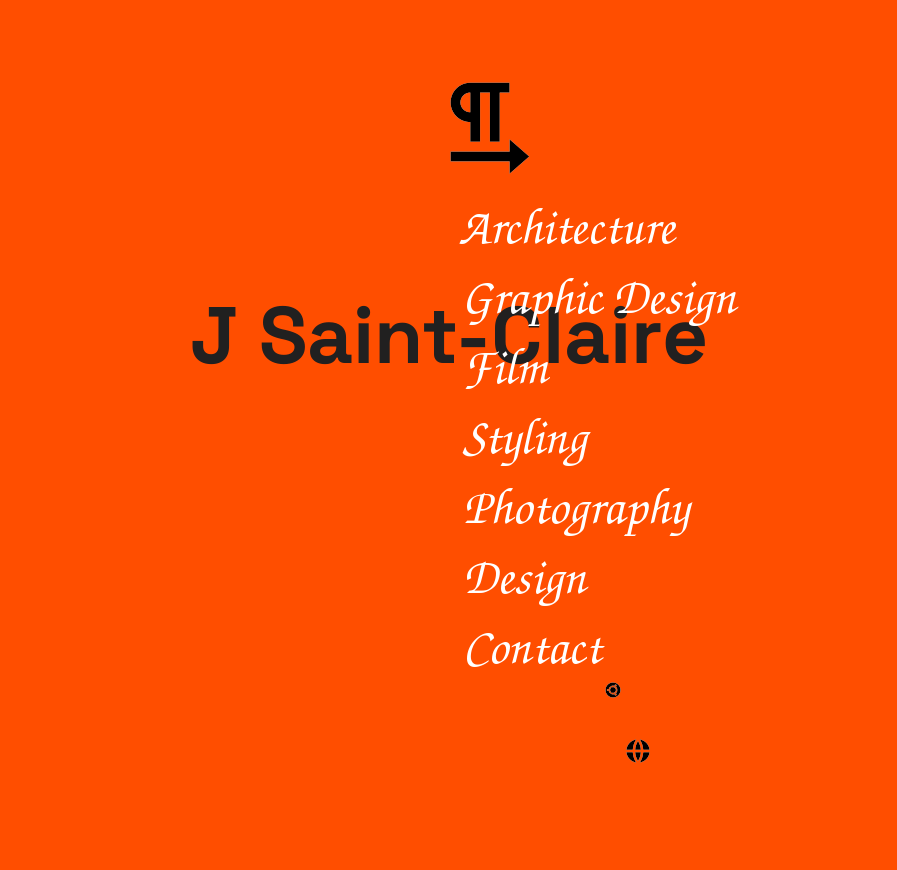 The image size is (897, 870). Describe the element at coordinates (638, 751) in the screenshot. I see `access global or international settings` at that location.